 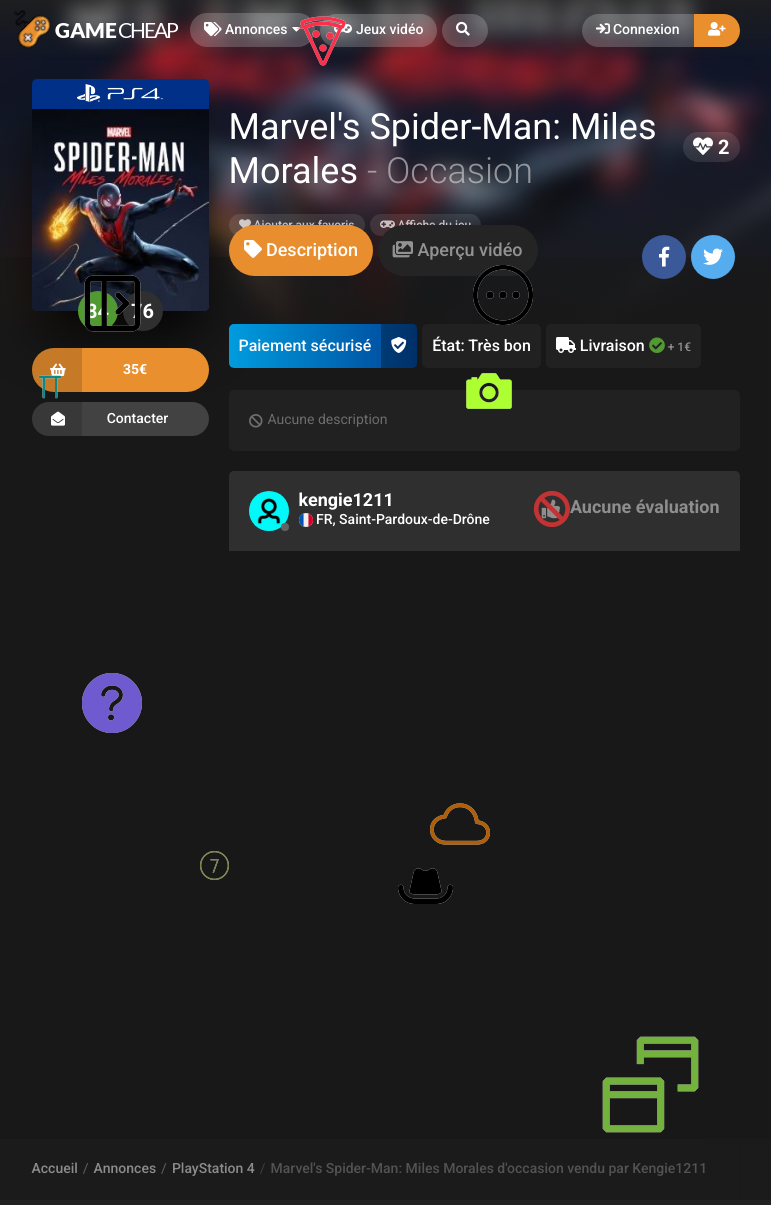 What do you see at coordinates (323, 41) in the screenshot?
I see `browse food or restaurant options` at bounding box center [323, 41].